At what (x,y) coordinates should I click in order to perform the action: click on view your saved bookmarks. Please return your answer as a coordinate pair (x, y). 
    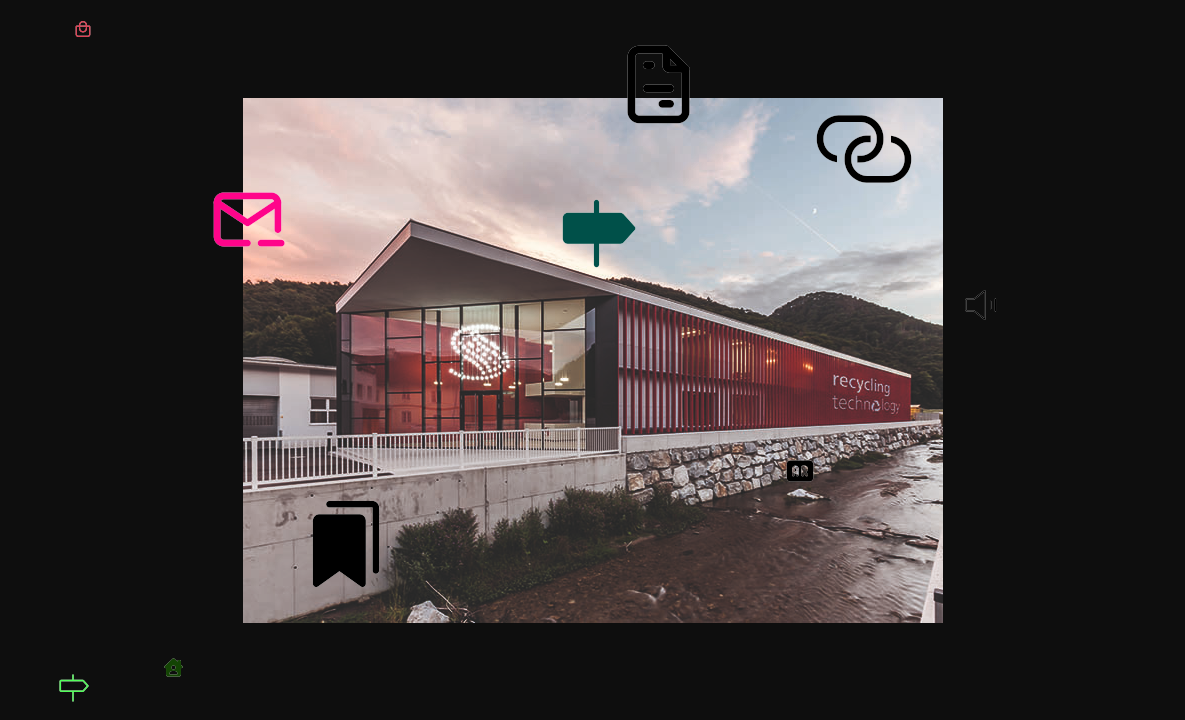
    Looking at the image, I should click on (346, 544).